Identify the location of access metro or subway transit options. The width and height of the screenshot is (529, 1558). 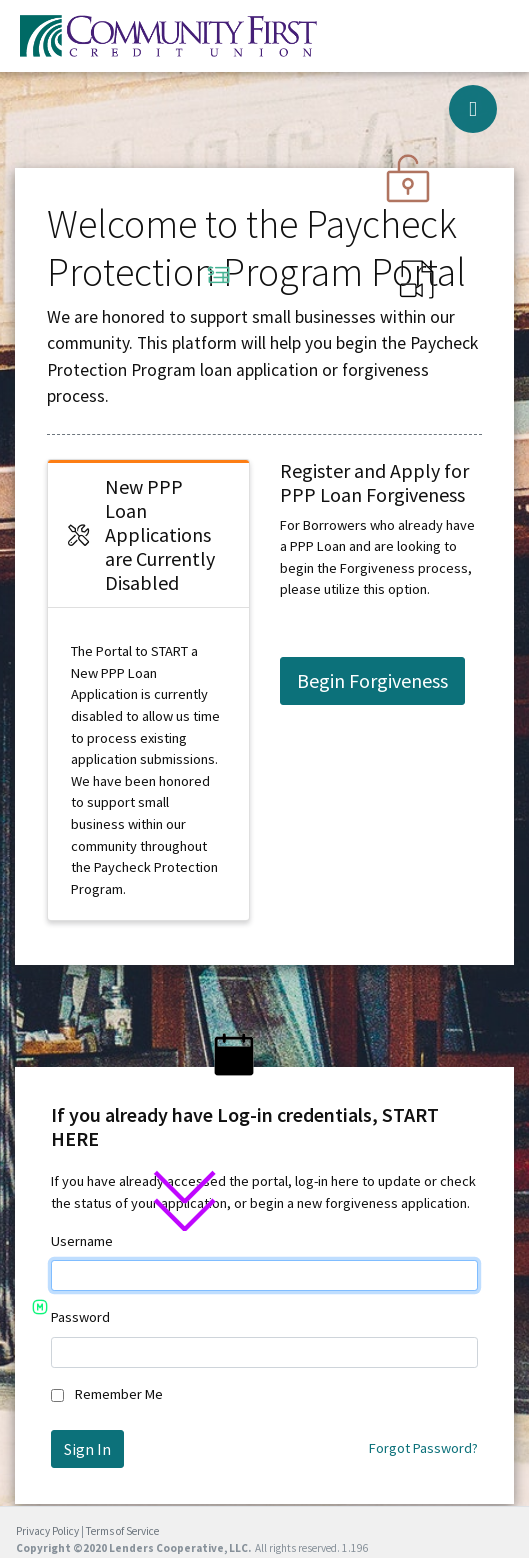
(40, 1307).